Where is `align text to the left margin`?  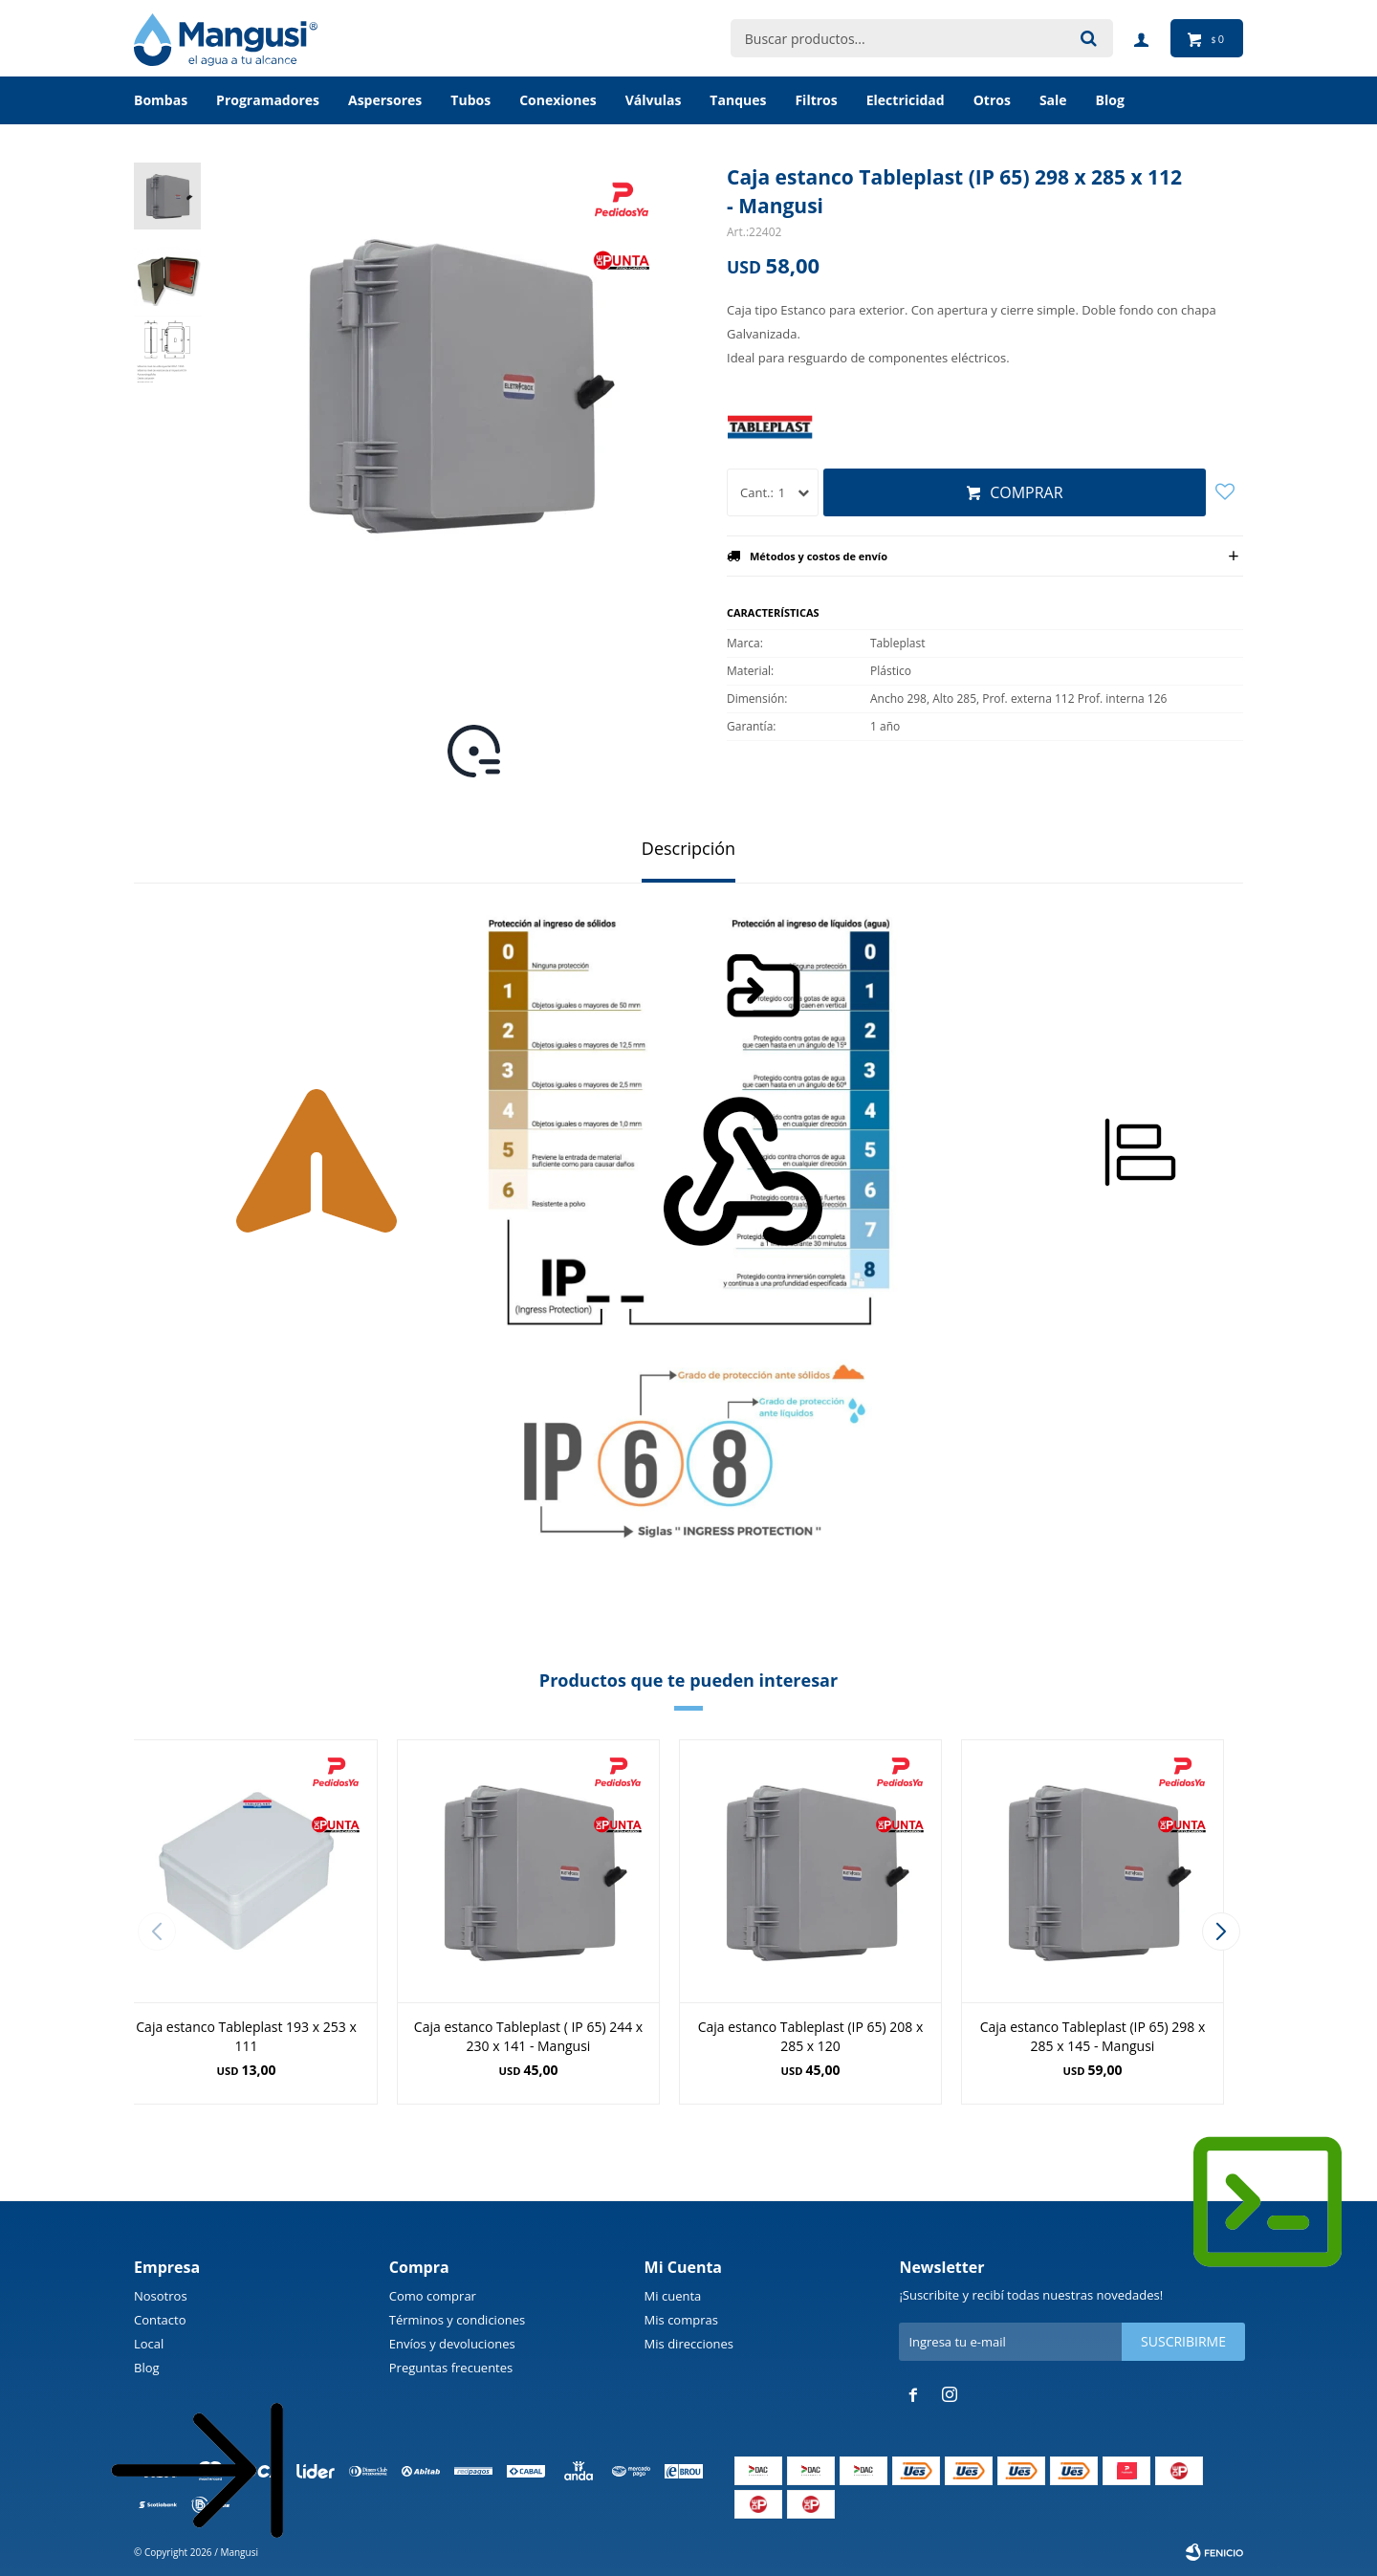 align text to the left margin is located at coordinates (1139, 1152).